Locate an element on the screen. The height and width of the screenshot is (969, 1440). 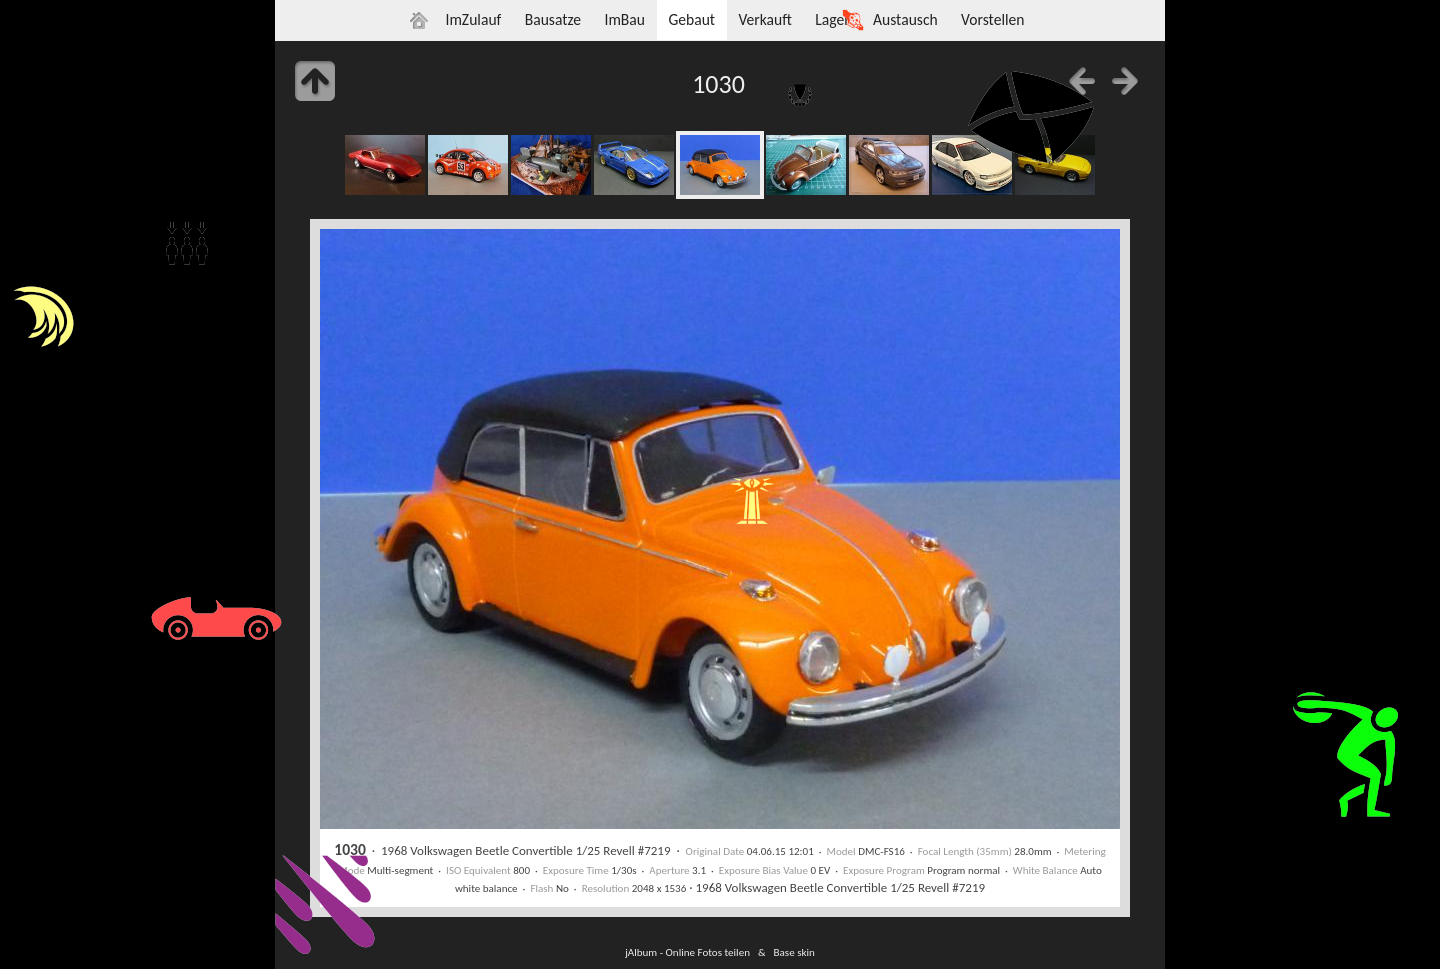
indicates heavy rain weather condition is located at coordinates (325, 904).